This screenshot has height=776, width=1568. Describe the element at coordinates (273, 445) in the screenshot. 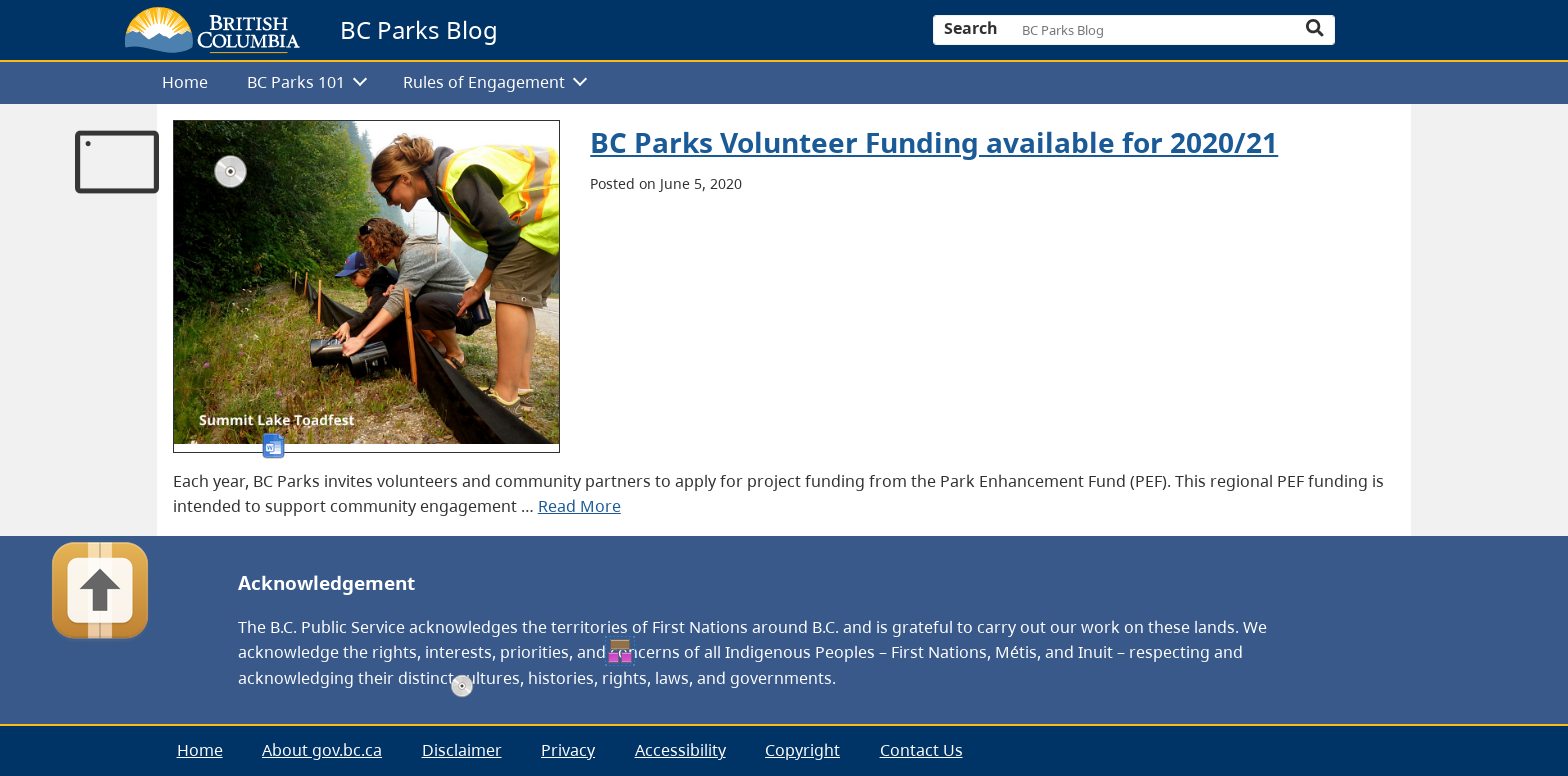

I see `a Microsoft Word document file` at that location.